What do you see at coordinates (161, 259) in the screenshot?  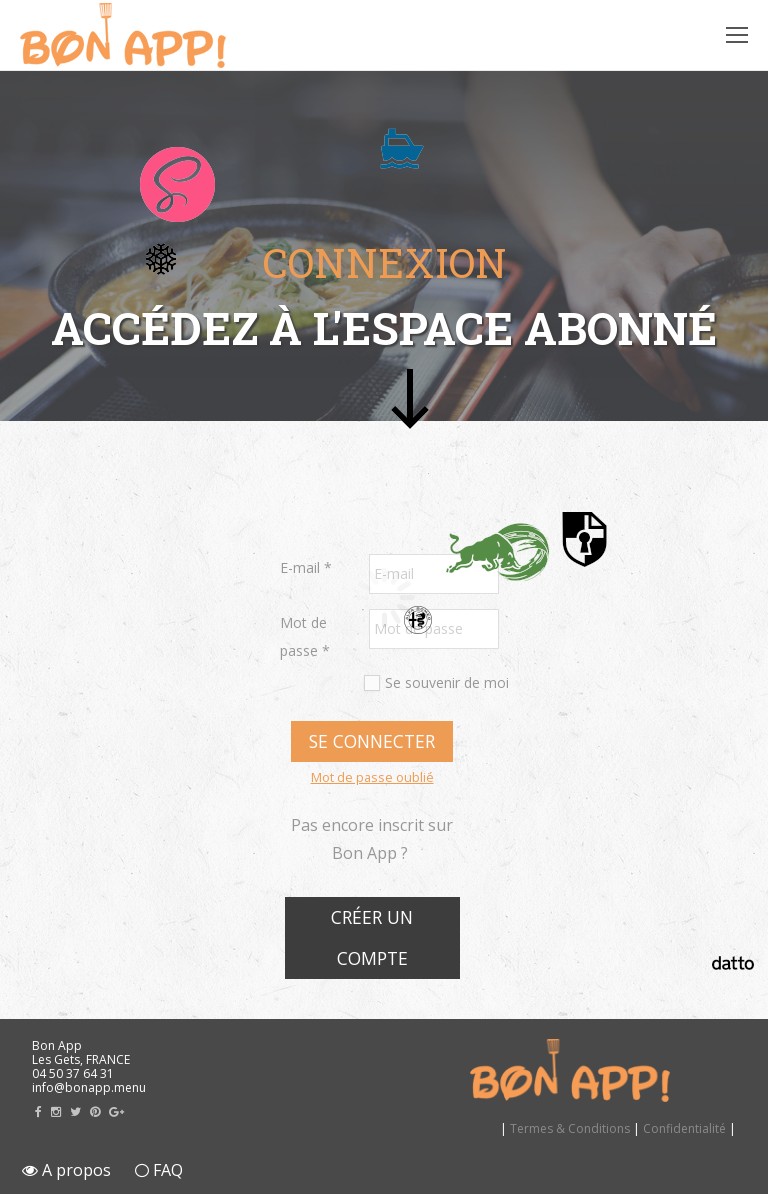 I see `Picard Surgelés brand logo` at bounding box center [161, 259].